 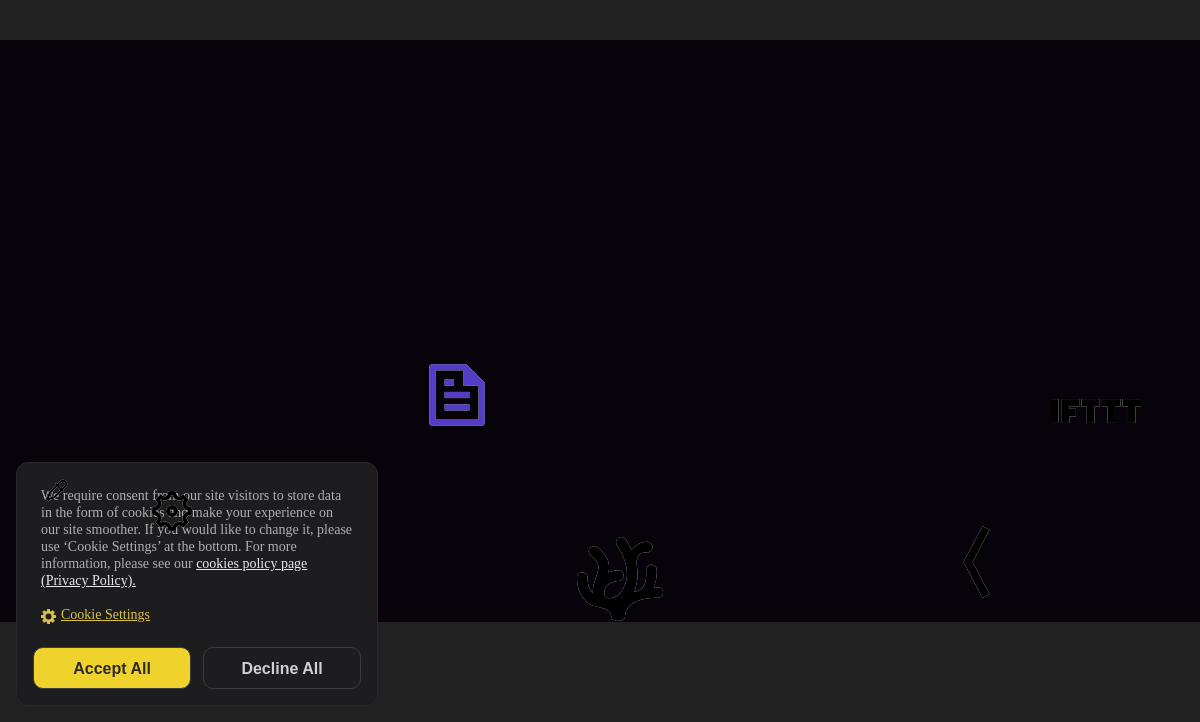 I want to click on go back to the previous screen, so click(x=978, y=562).